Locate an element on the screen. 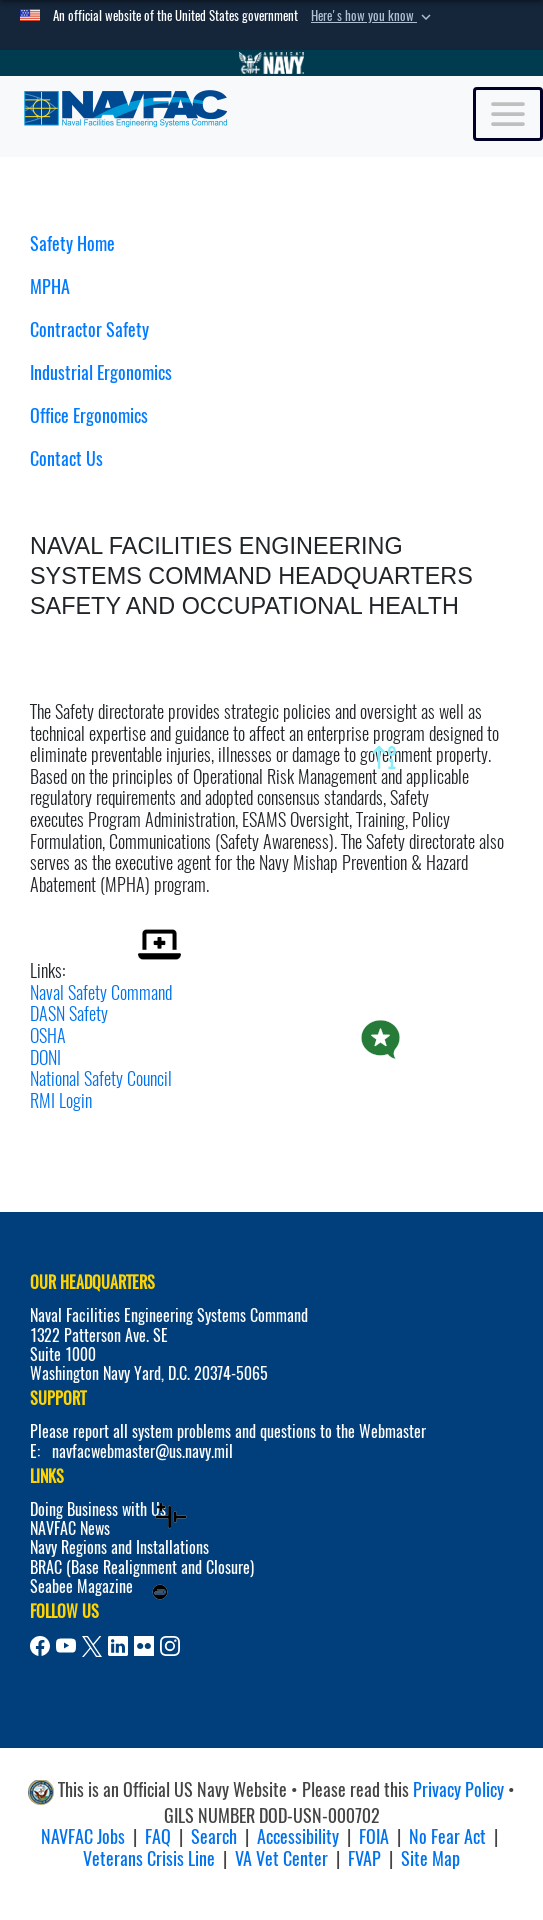 Image resolution: width=543 pixels, height=1920 pixels. micro.blog social platform logo is located at coordinates (380, 1039).